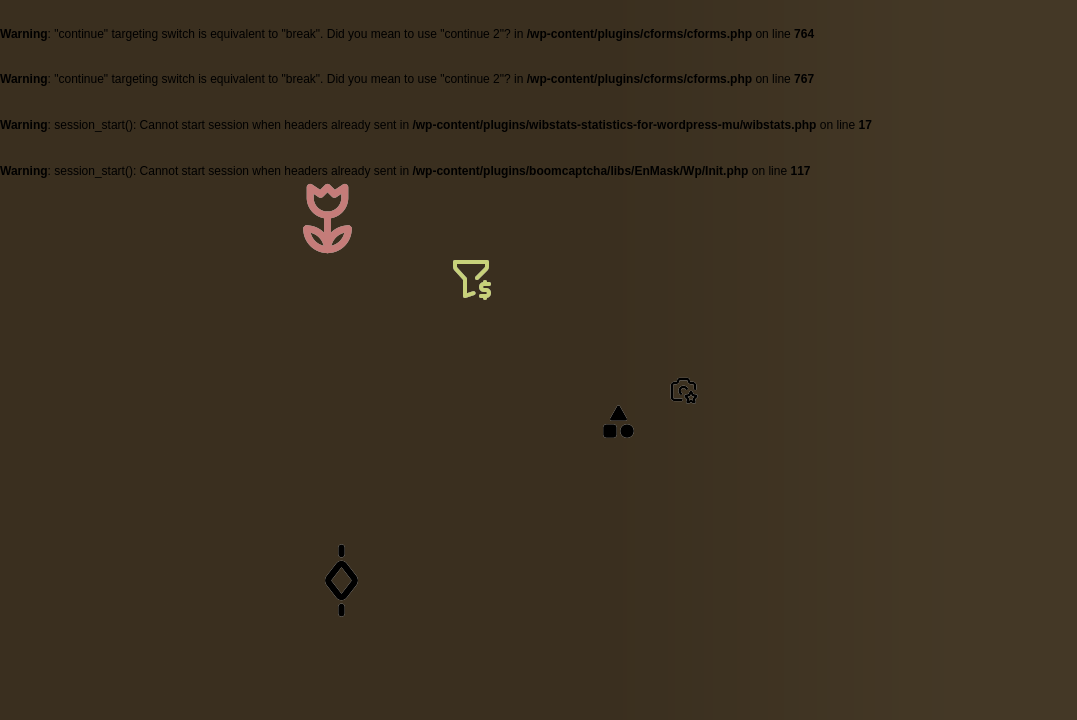  What do you see at coordinates (618, 422) in the screenshot?
I see `access shape tools or drawing options` at bounding box center [618, 422].